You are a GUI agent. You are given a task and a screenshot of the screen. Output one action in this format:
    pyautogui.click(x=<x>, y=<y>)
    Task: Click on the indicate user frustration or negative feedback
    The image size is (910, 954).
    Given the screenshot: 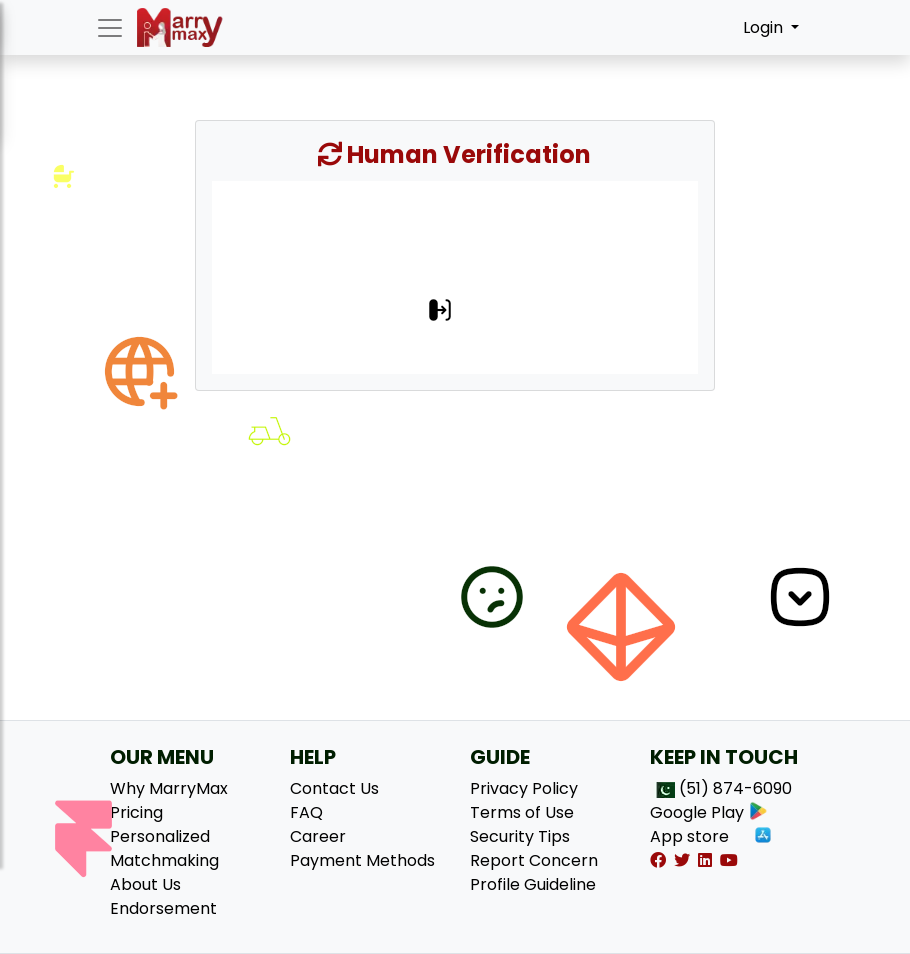 What is the action you would take?
    pyautogui.click(x=492, y=597)
    